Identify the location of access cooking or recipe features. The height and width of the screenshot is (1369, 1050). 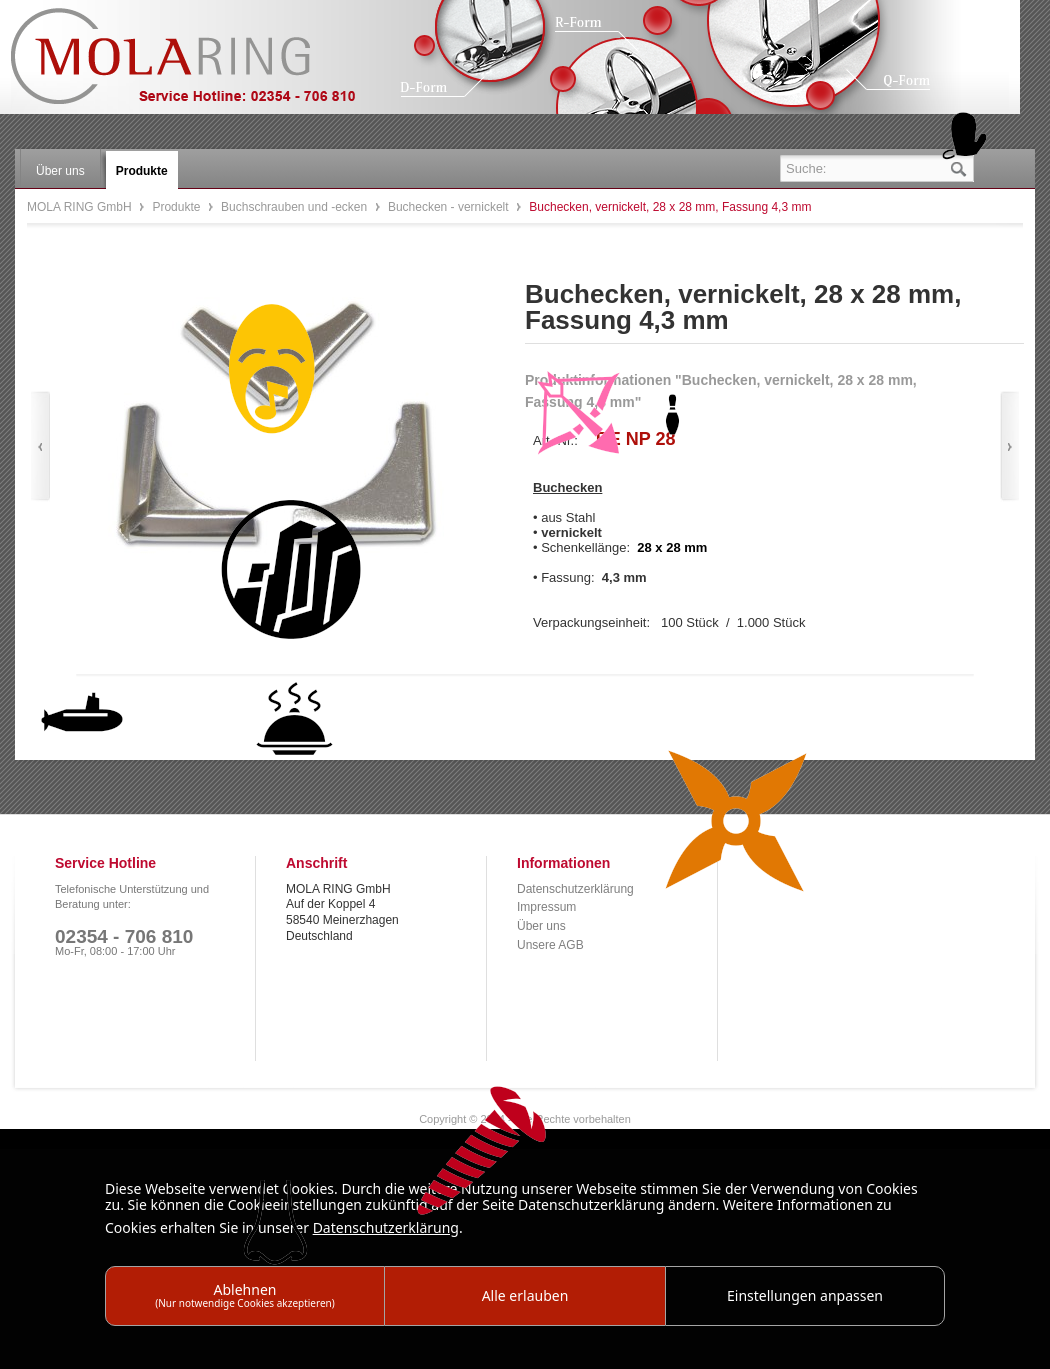
(965, 135).